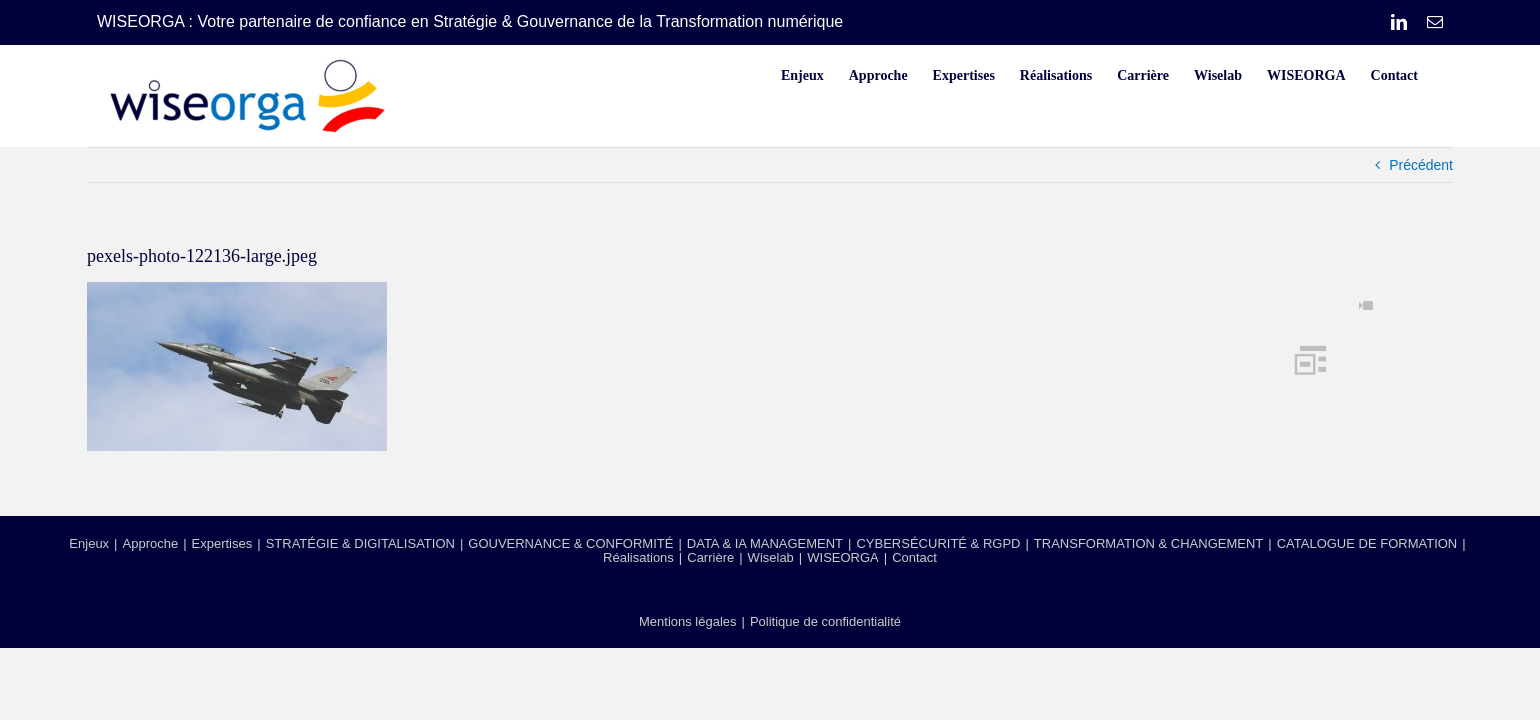  Describe the element at coordinates (1366, 305) in the screenshot. I see `access webcam or video camera settings` at that location.